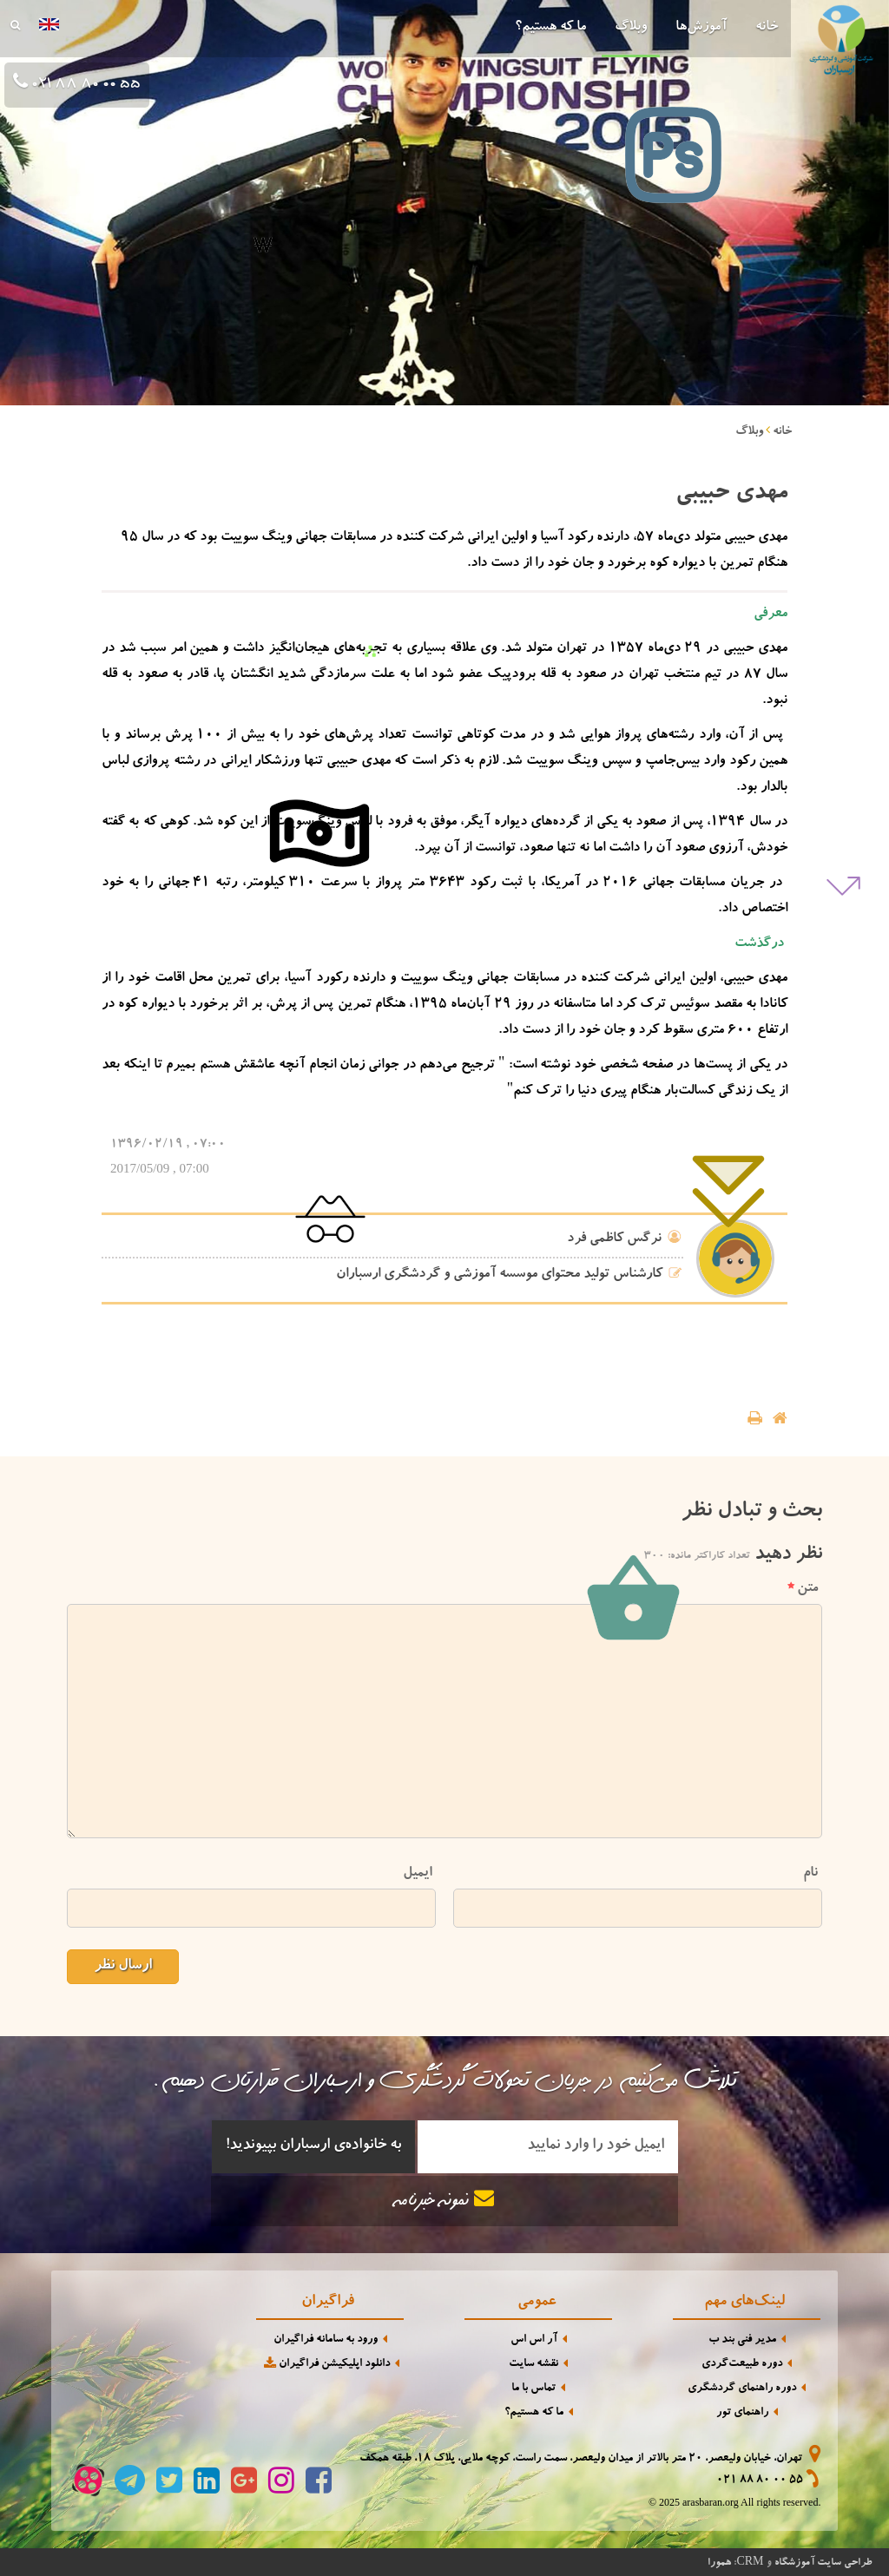 The height and width of the screenshot is (2576, 889). Describe the element at coordinates (728, 1188) in the screenshot. I see `expand content or show more items below` at that location.